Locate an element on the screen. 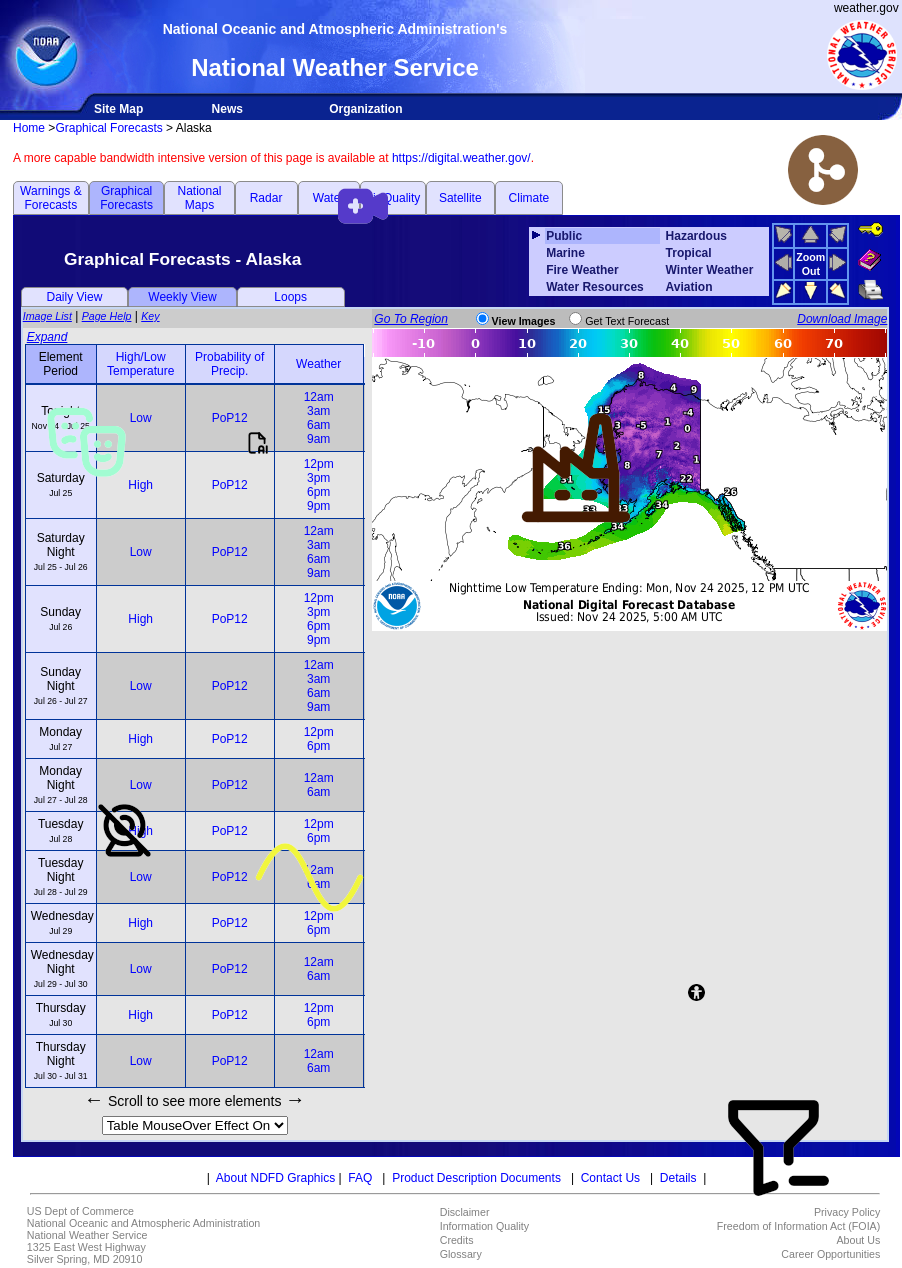 This screenshot has height=1268, width=902. disable webcam is located at coordinates (124, 830).